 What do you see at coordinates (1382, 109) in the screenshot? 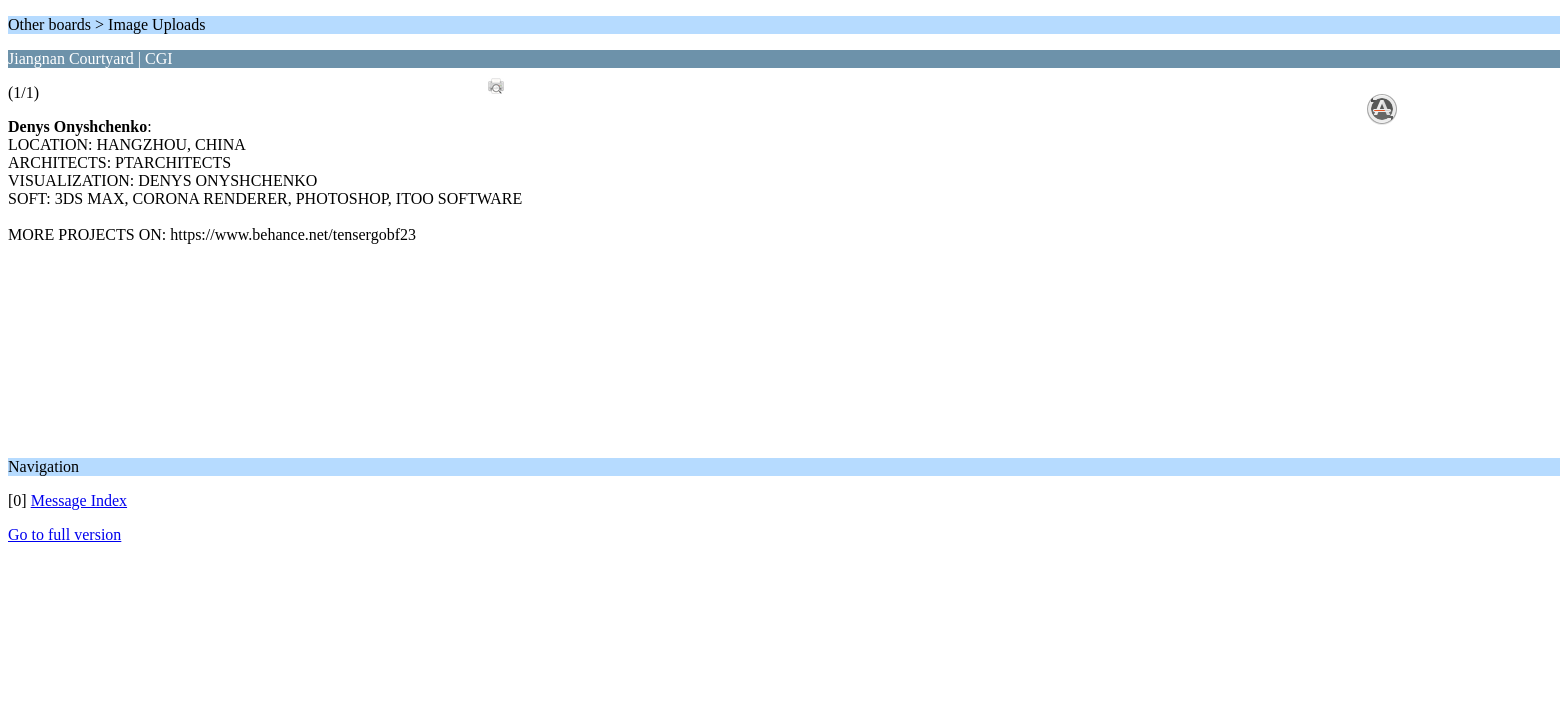
I see `check for available system updates` at bounding box center [1382, 109].